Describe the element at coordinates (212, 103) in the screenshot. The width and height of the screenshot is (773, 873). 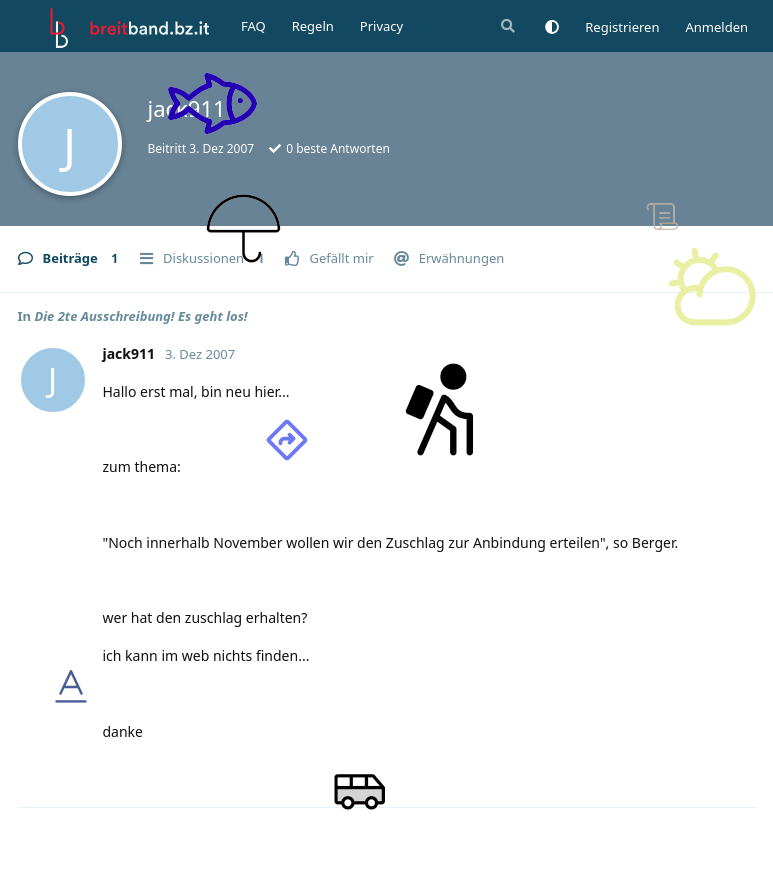
I see `indicates seafood or fish-related content` at that location.